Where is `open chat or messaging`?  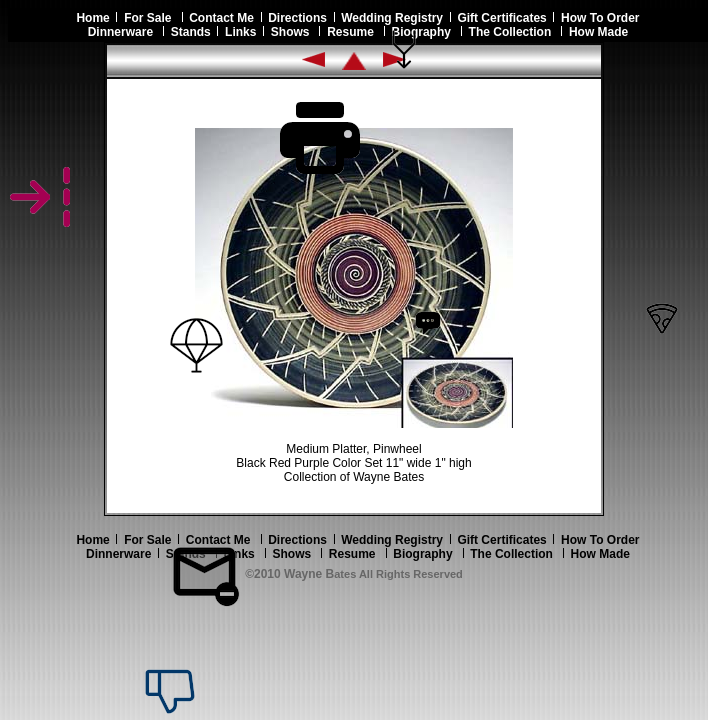
open chat or messaging is located at coordinates (428, 323).